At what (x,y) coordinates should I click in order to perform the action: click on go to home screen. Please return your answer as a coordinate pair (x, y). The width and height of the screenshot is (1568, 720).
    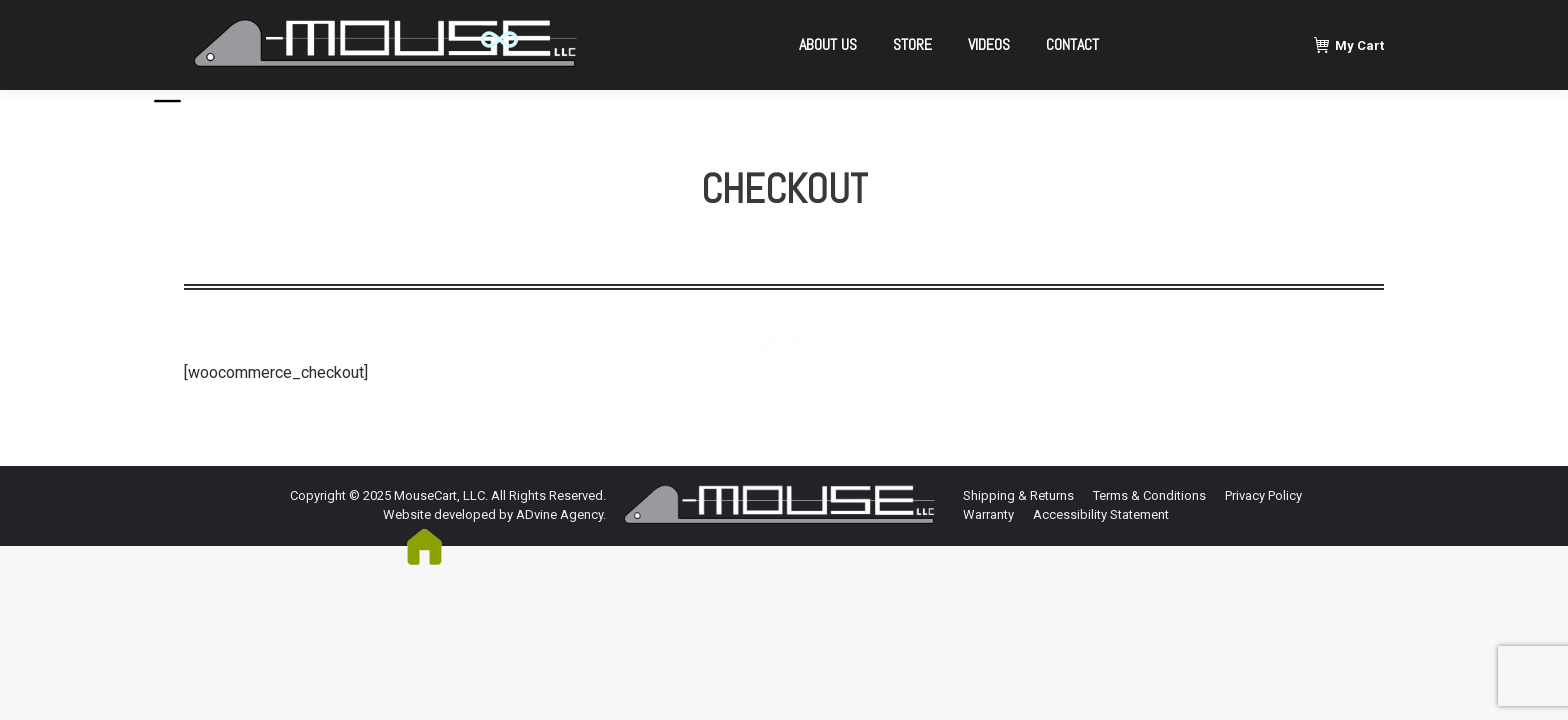
    Looking at the image, I should click on (424, 548).